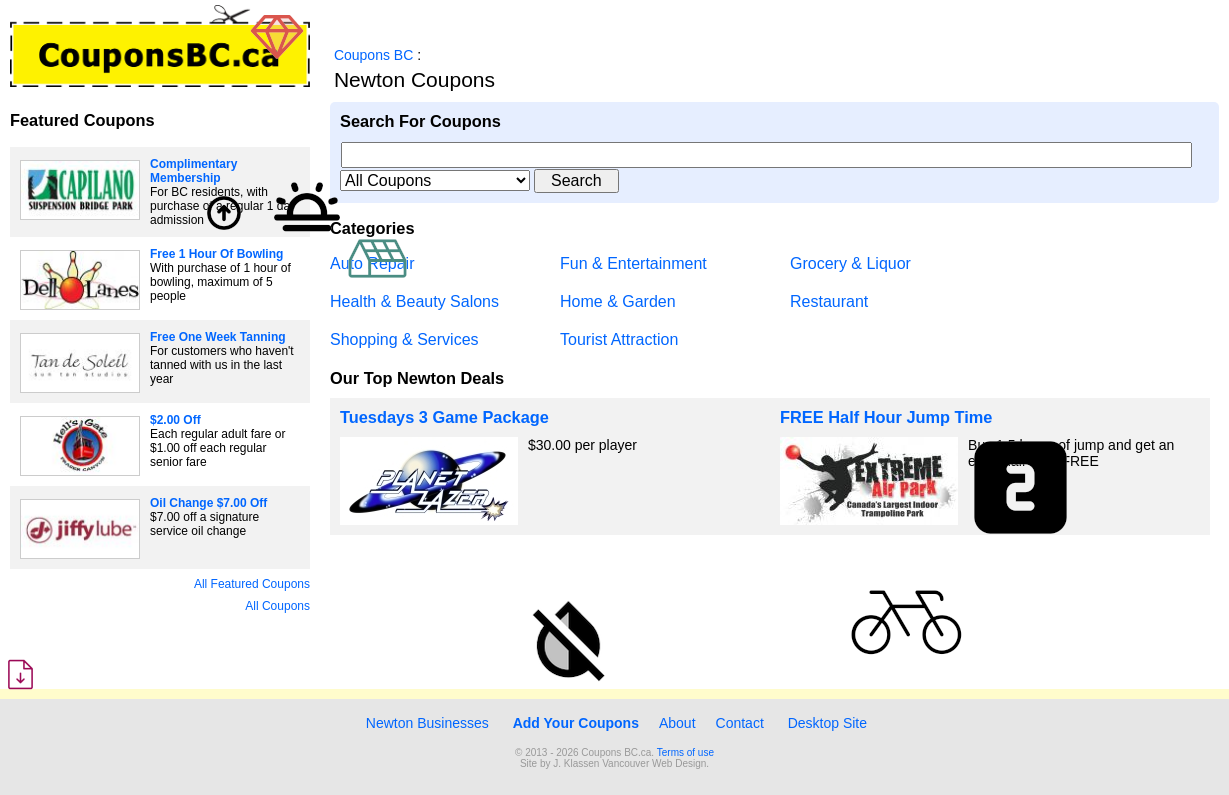 The width and height of the screenshot is (1229, 795). I want to click on select option 2 in a numbered list, so click(1020, 487).